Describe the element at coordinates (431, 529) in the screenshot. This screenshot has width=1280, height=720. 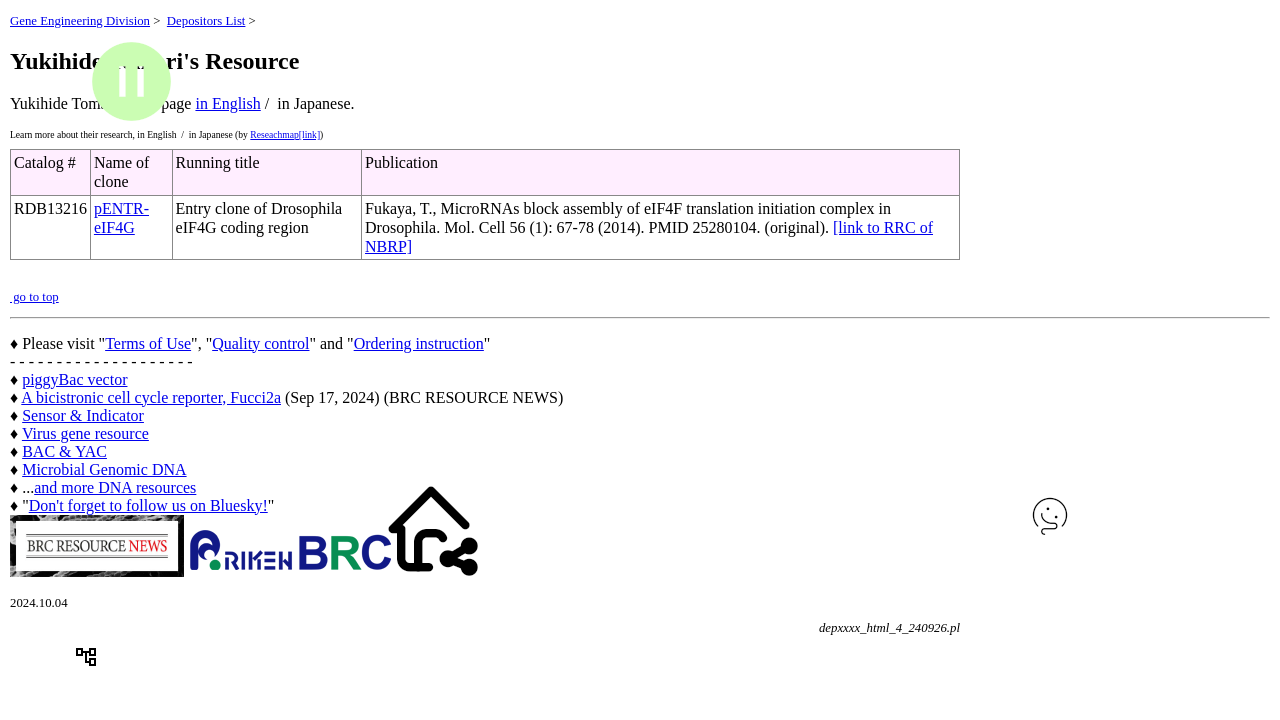
I see `share your home address or location` at that location.